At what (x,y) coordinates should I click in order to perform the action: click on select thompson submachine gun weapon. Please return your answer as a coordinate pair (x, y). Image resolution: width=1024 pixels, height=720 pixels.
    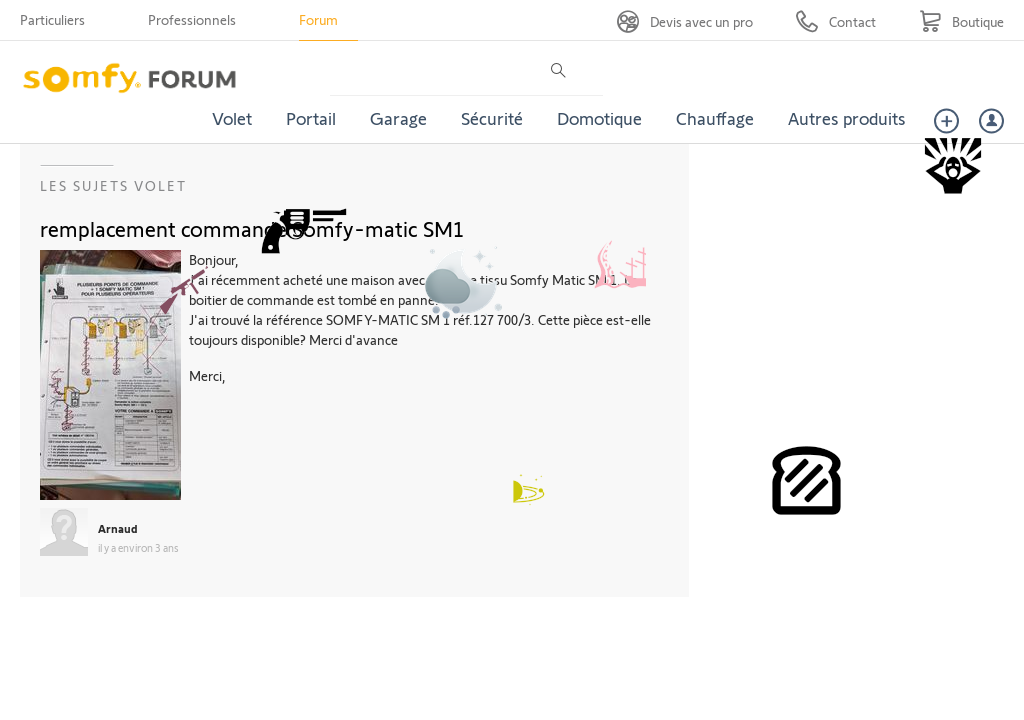
    Looking at the image, I should click on (184, 290).